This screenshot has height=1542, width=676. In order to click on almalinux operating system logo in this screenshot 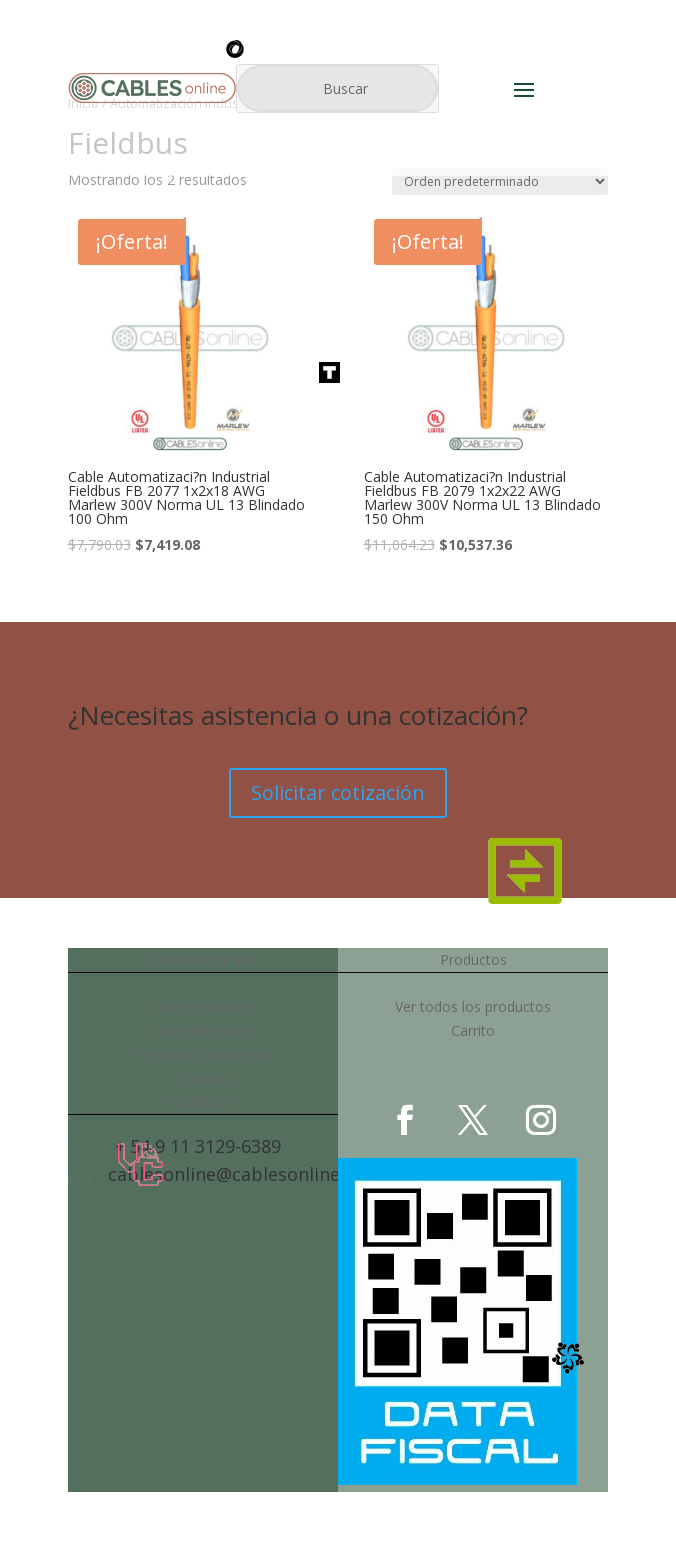, I will do `click(568, 1358)`.